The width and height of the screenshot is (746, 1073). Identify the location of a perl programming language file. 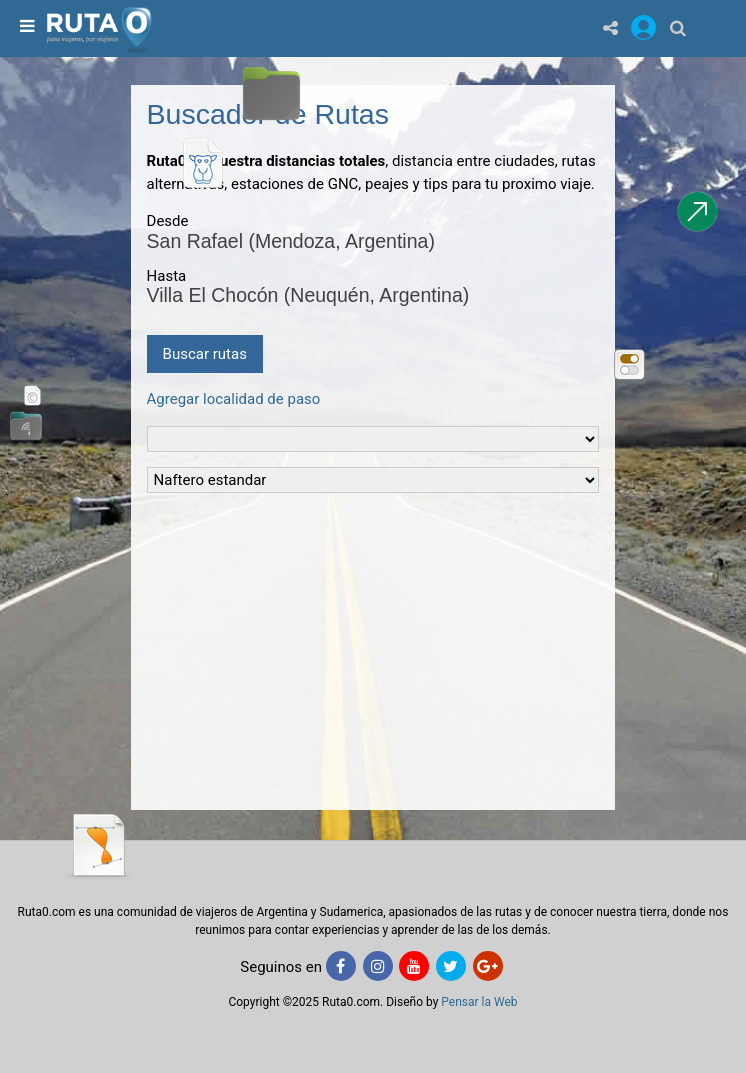
(203, 163).